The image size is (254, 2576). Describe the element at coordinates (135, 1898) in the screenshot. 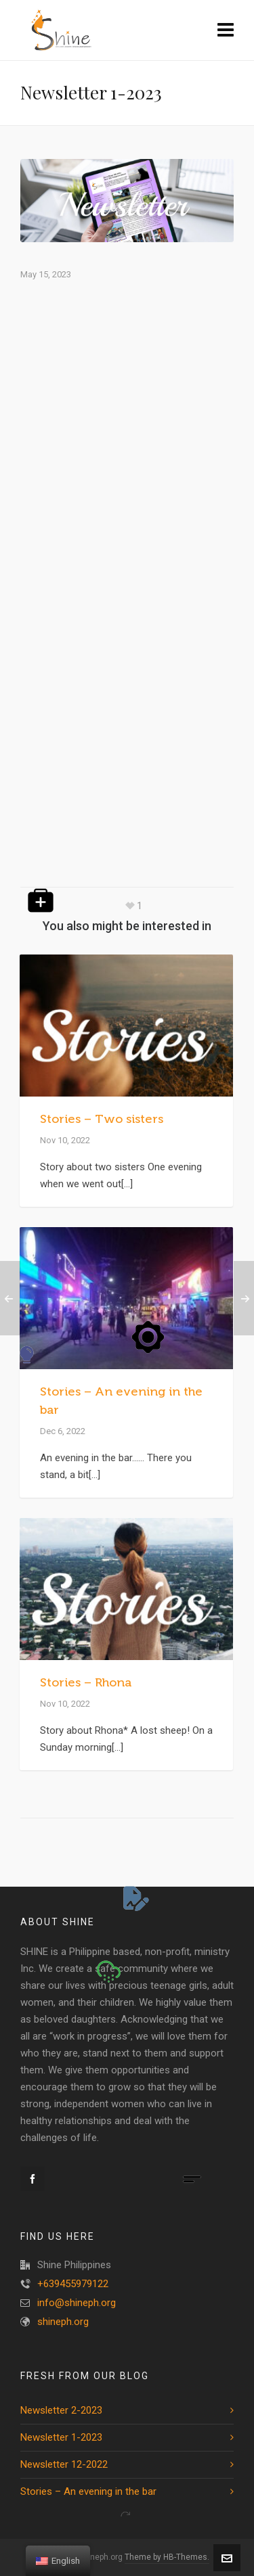

I see `sign a document` at that location.